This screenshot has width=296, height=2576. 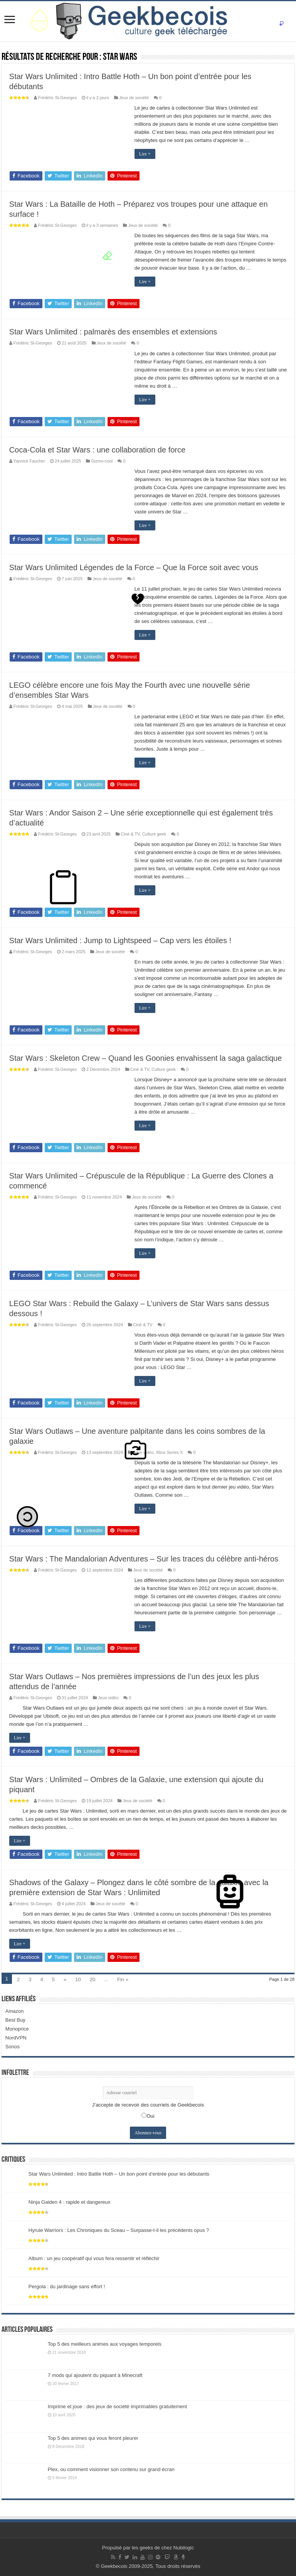 I want to click on erase or clear content, so click(x=107, y=255).